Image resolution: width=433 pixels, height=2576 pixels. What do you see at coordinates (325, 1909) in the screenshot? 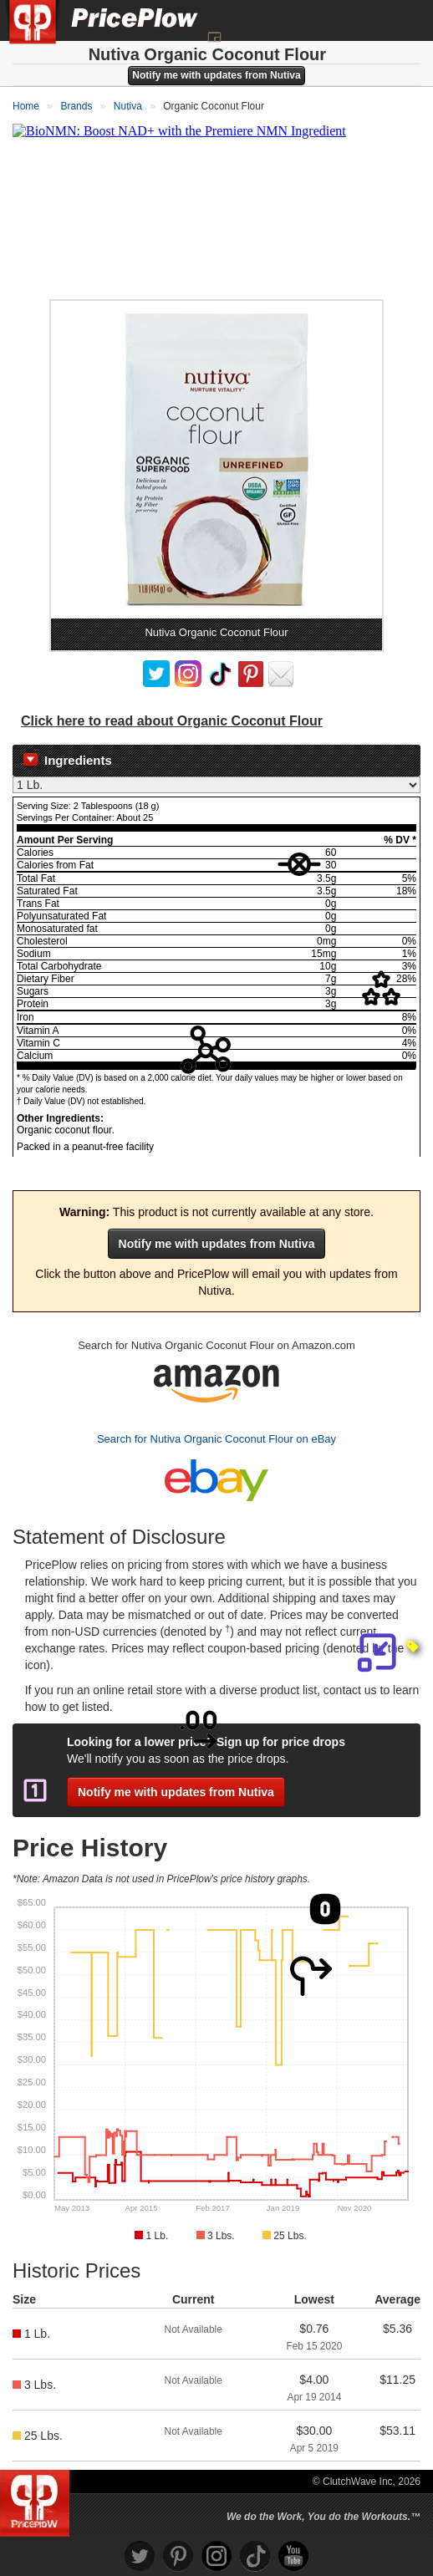
I see `indicates an "O" option or selection in a menu` at bounding box center [325, 1909].